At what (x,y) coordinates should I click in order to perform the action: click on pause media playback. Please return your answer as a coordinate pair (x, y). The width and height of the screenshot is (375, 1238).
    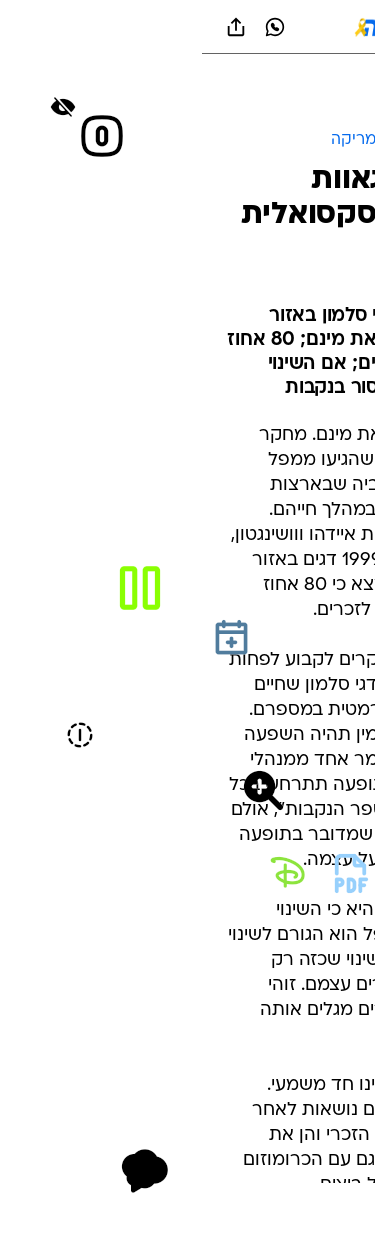
    Looking at the image, I should click on (140, 588).